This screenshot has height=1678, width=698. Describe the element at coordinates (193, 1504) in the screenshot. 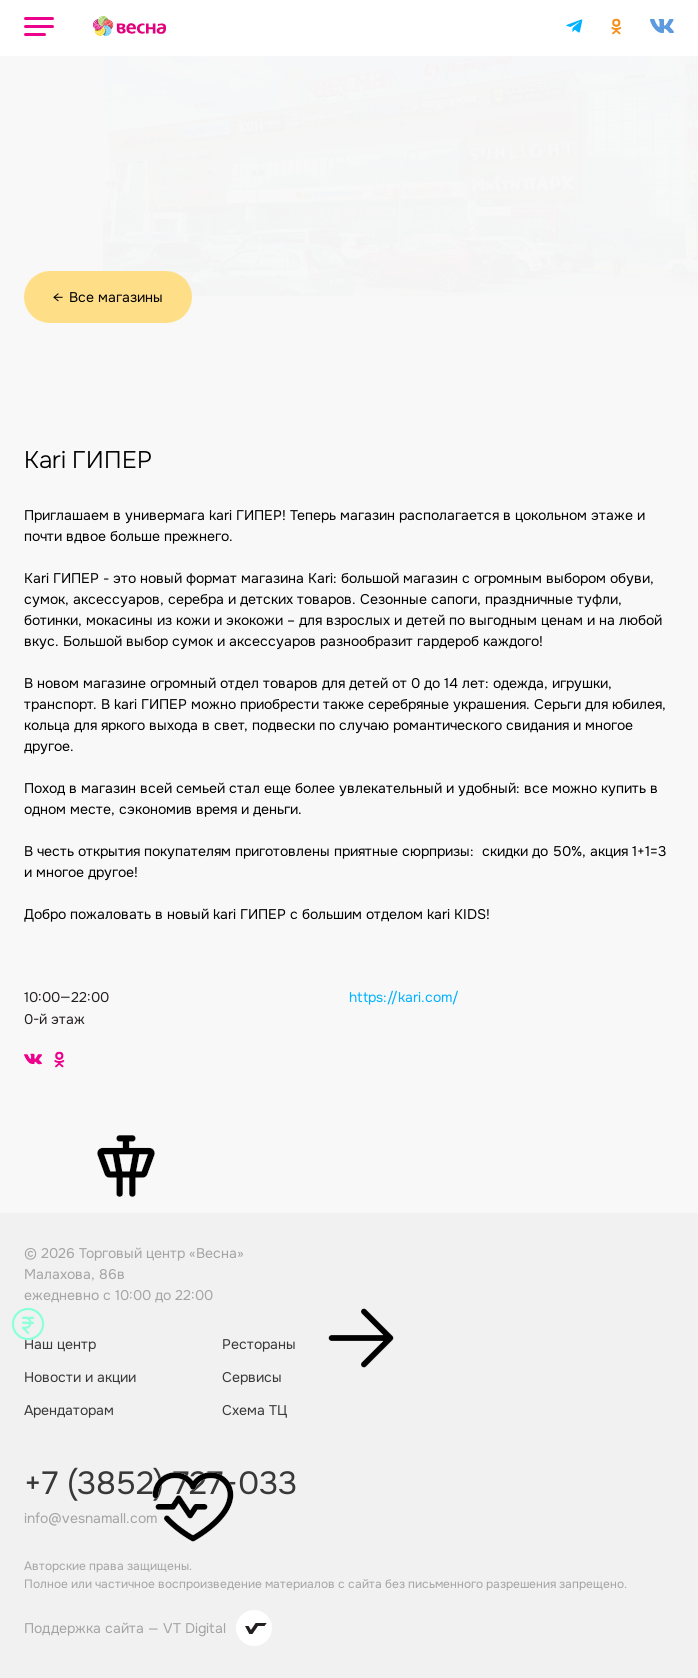

I see `view health or fitness metrics` at that location.